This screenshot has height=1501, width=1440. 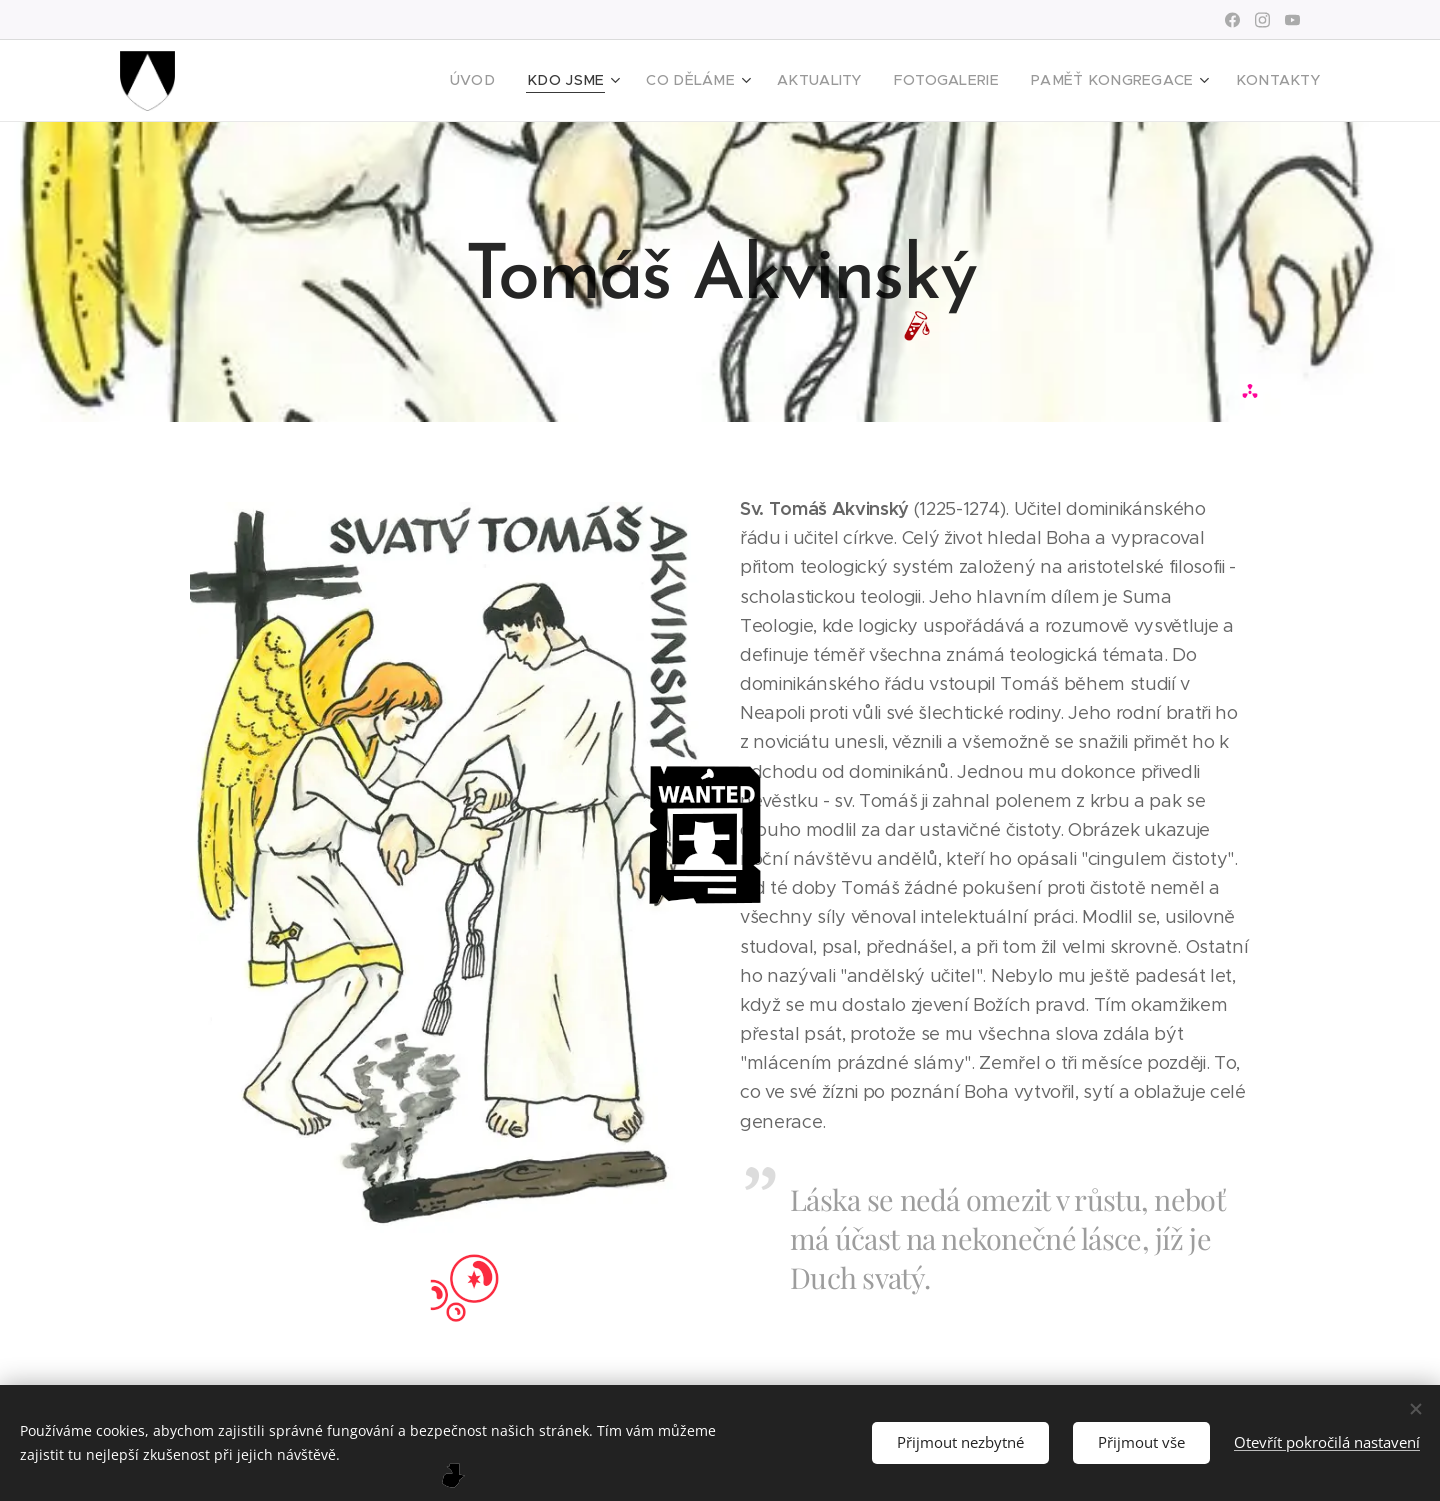 I want to click on view bounty or wanted poster in game, so click(x=705, y=835).